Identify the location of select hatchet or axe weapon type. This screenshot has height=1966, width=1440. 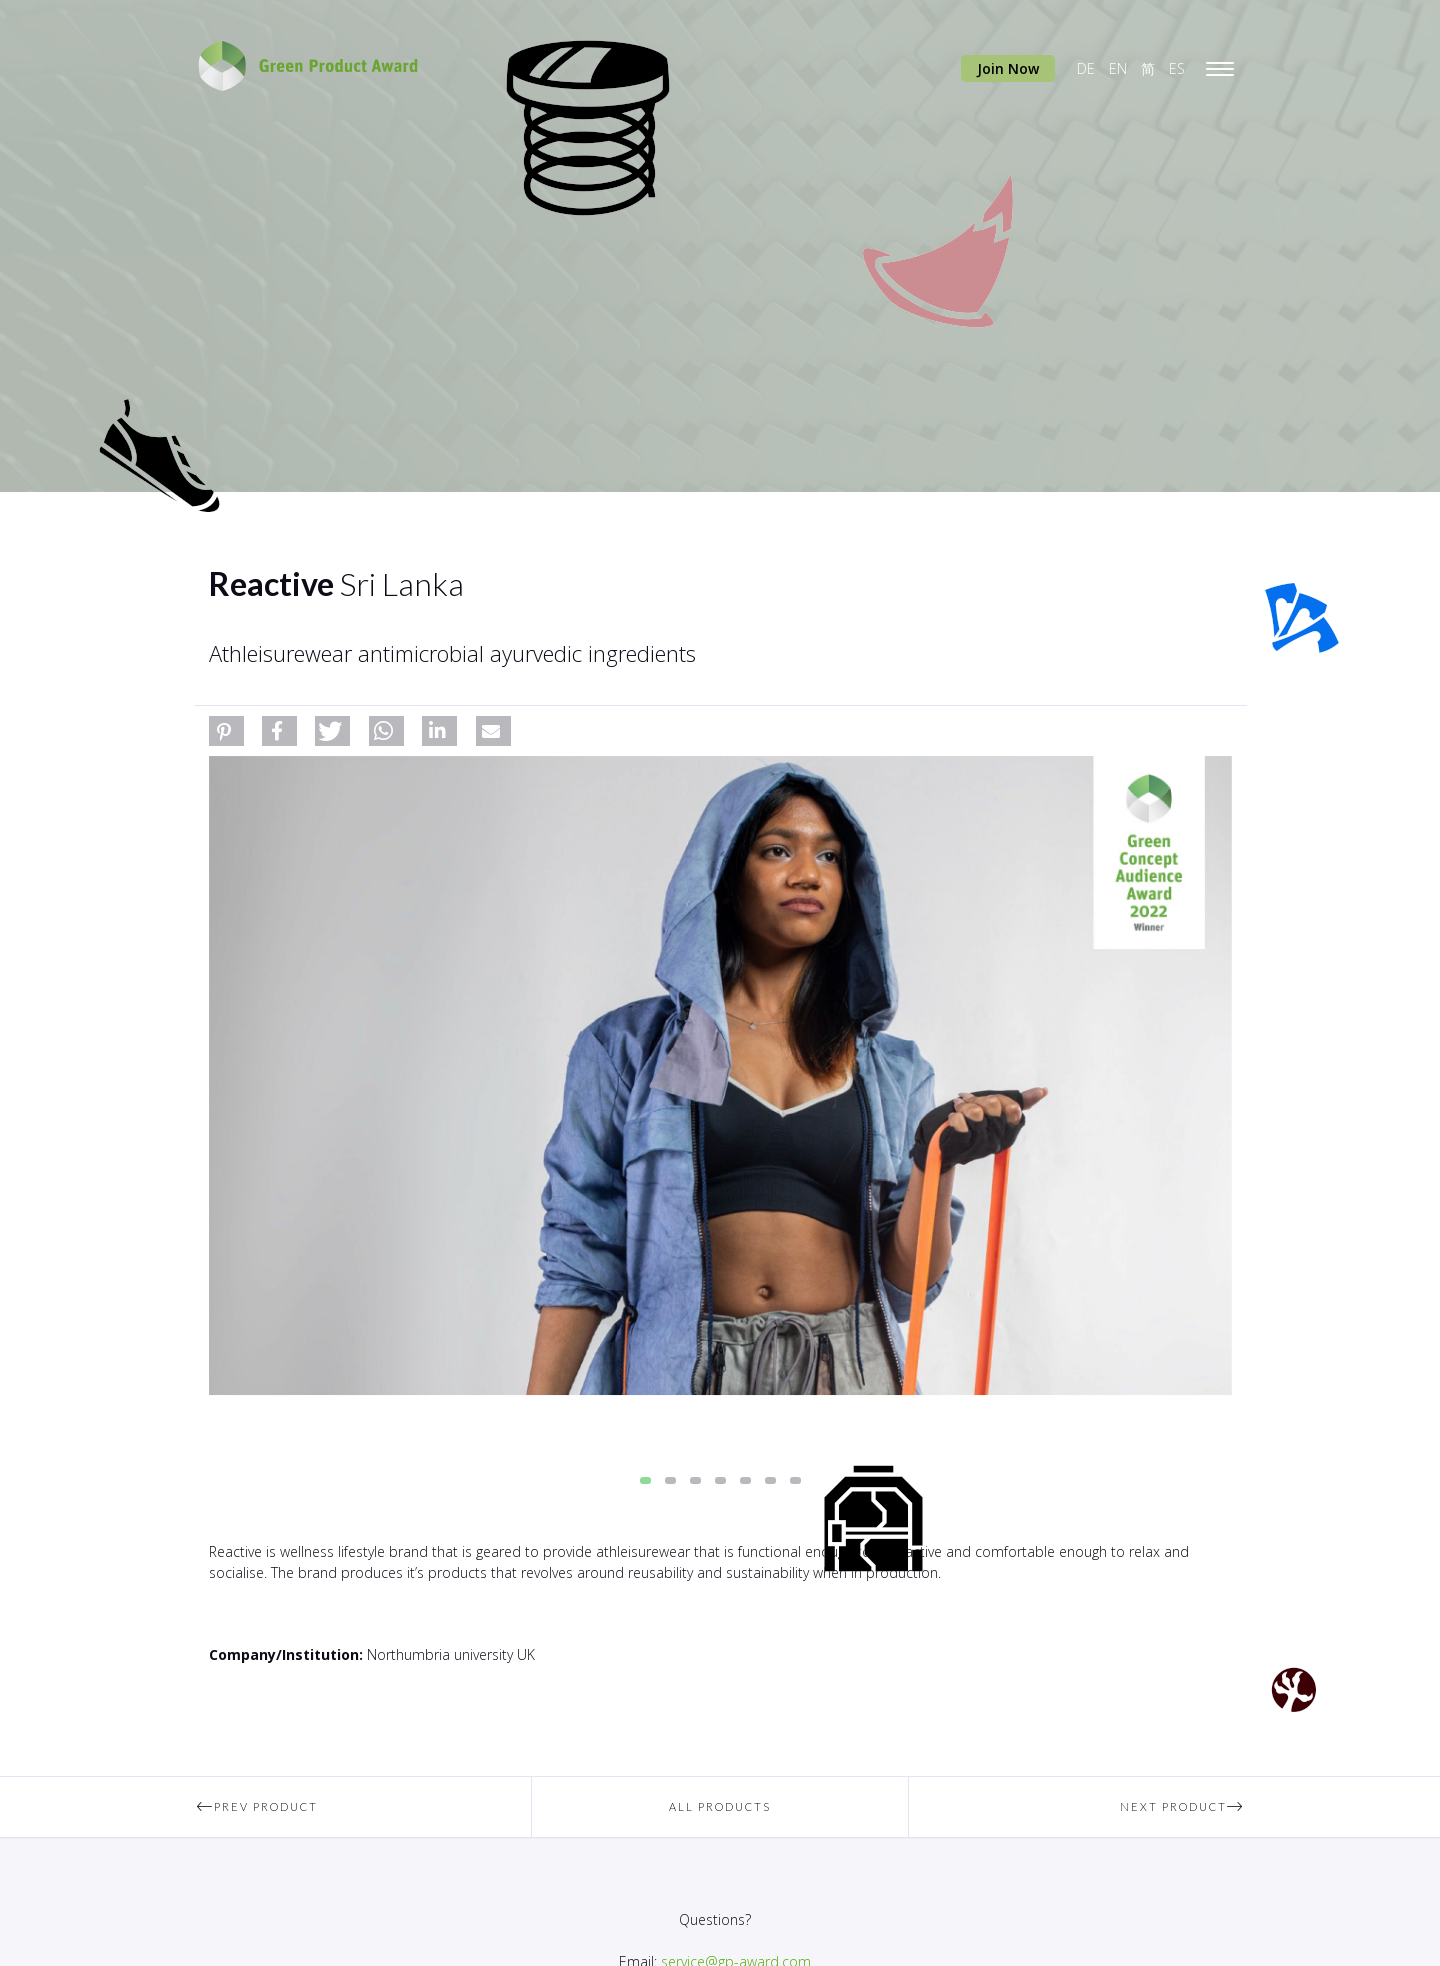
(1301, 617).